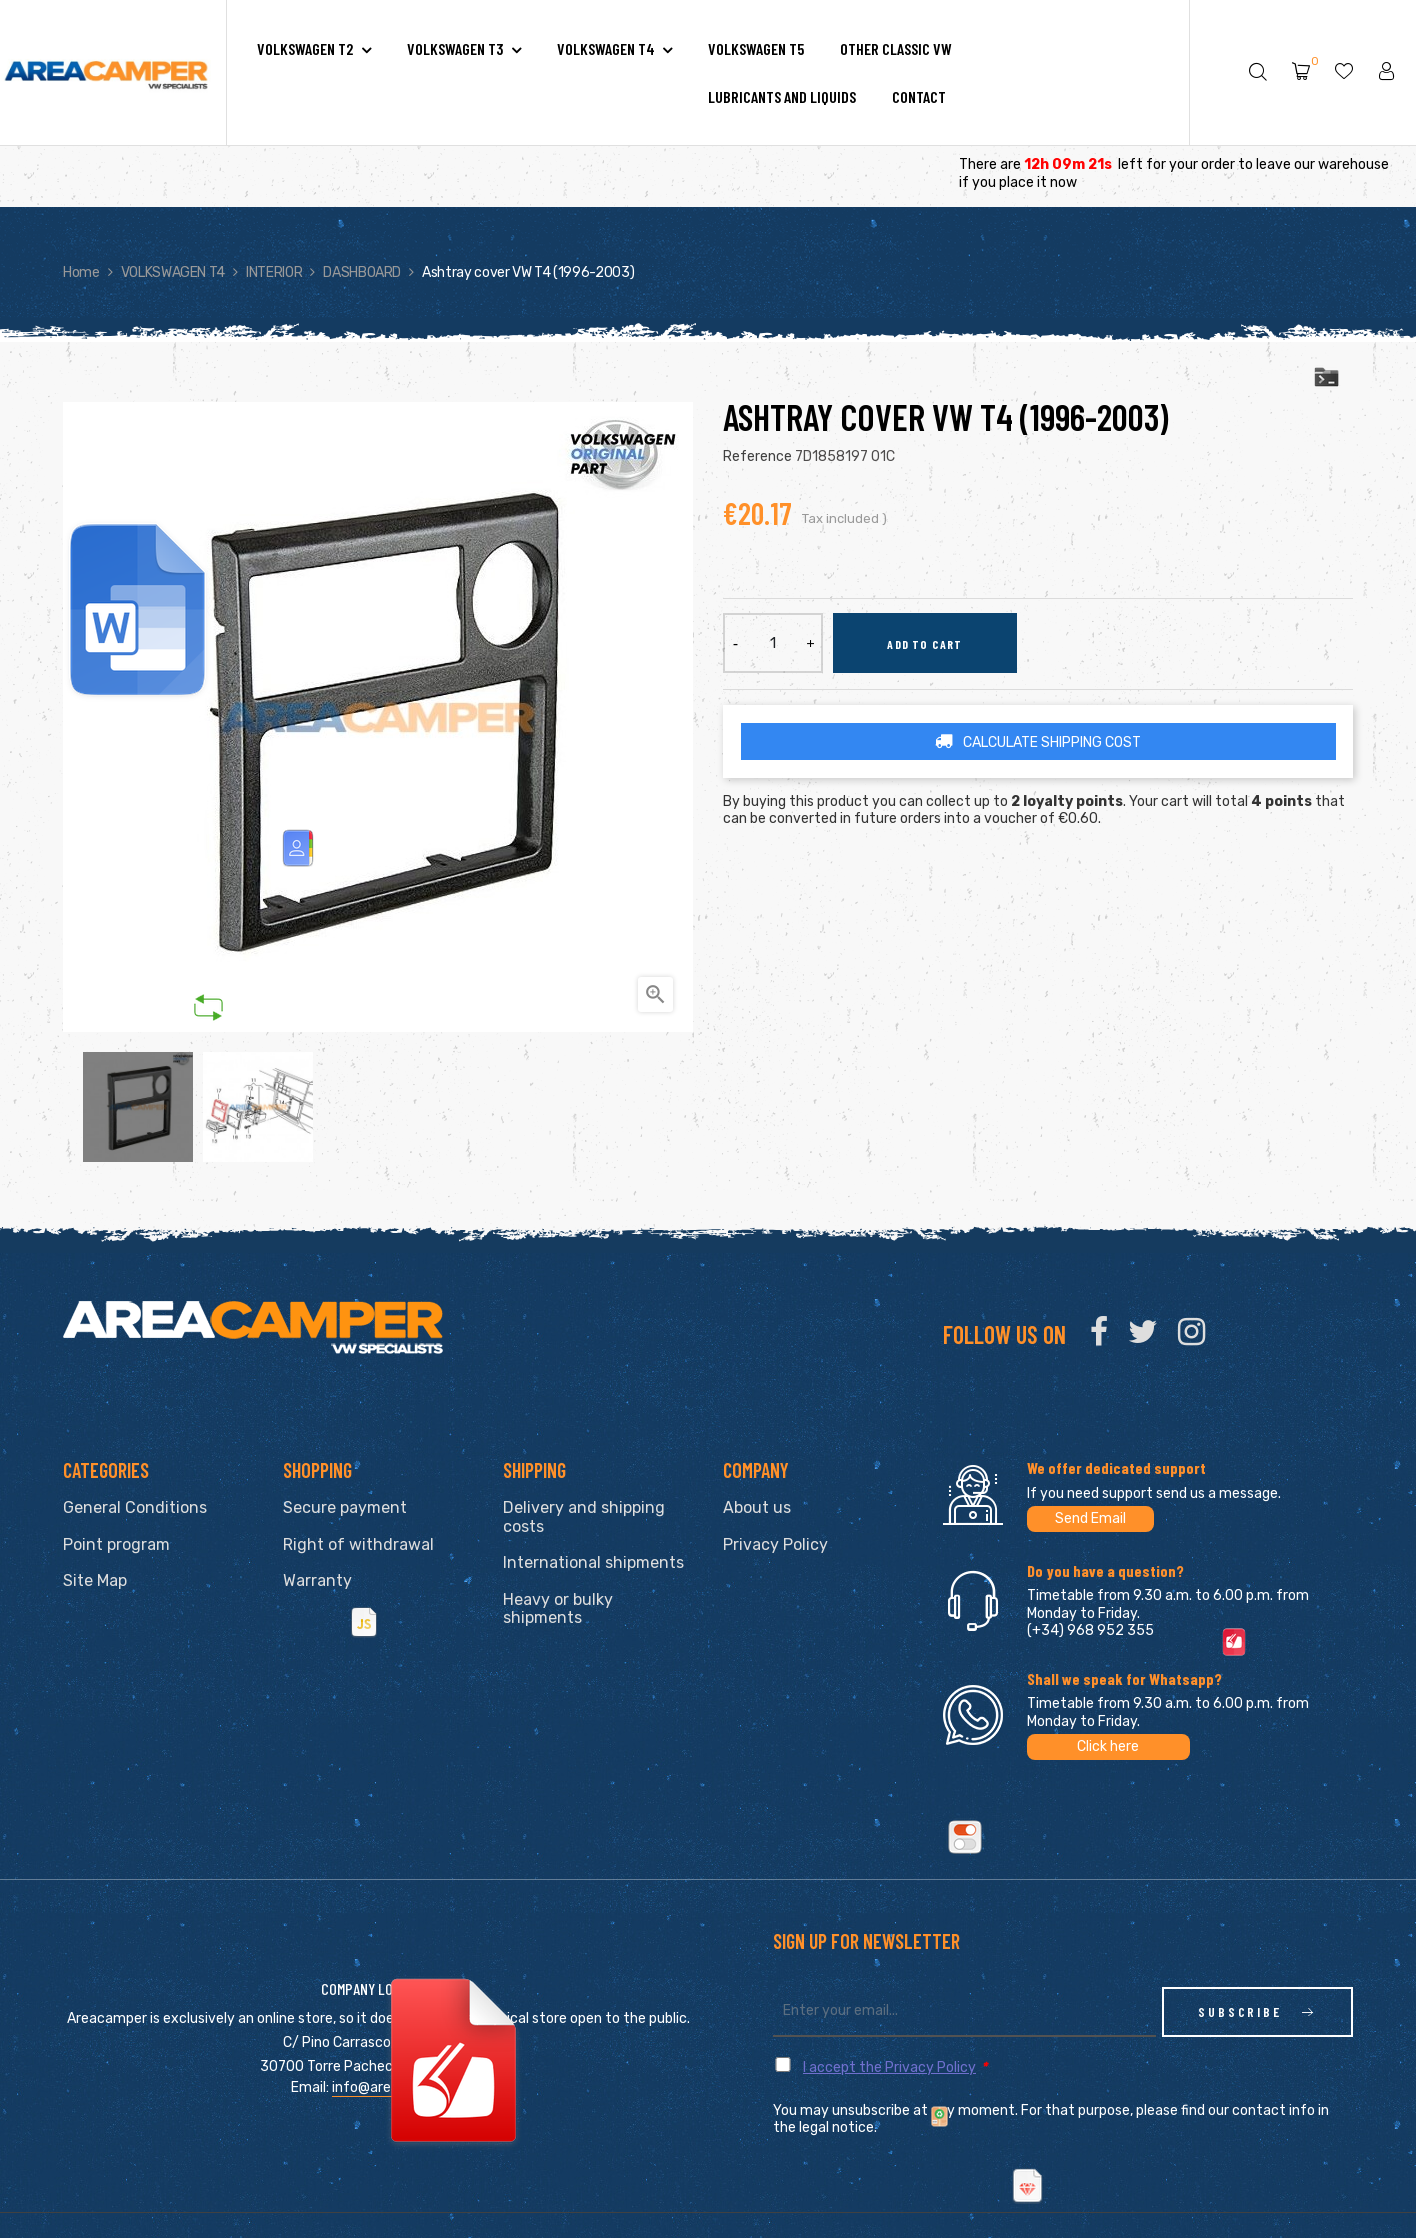 This screenshot has width=1416, height=2238. What do you see at coordinates (939, 2116) in the screenshot?
I see `indicates package cleanup or removal in progress` at bounding box center [939, 2116].